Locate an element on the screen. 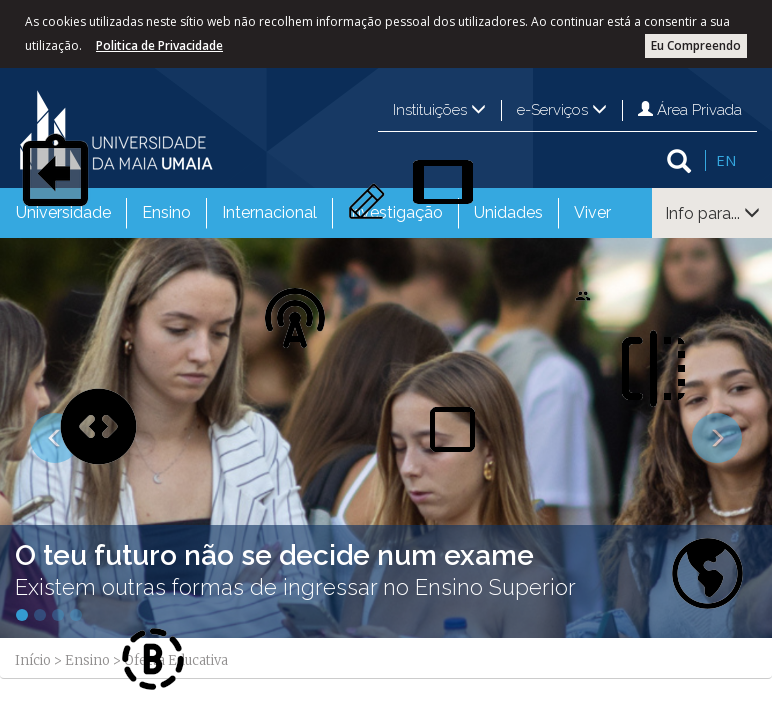  return or send back an assignment is located at coordinates (55, 173).